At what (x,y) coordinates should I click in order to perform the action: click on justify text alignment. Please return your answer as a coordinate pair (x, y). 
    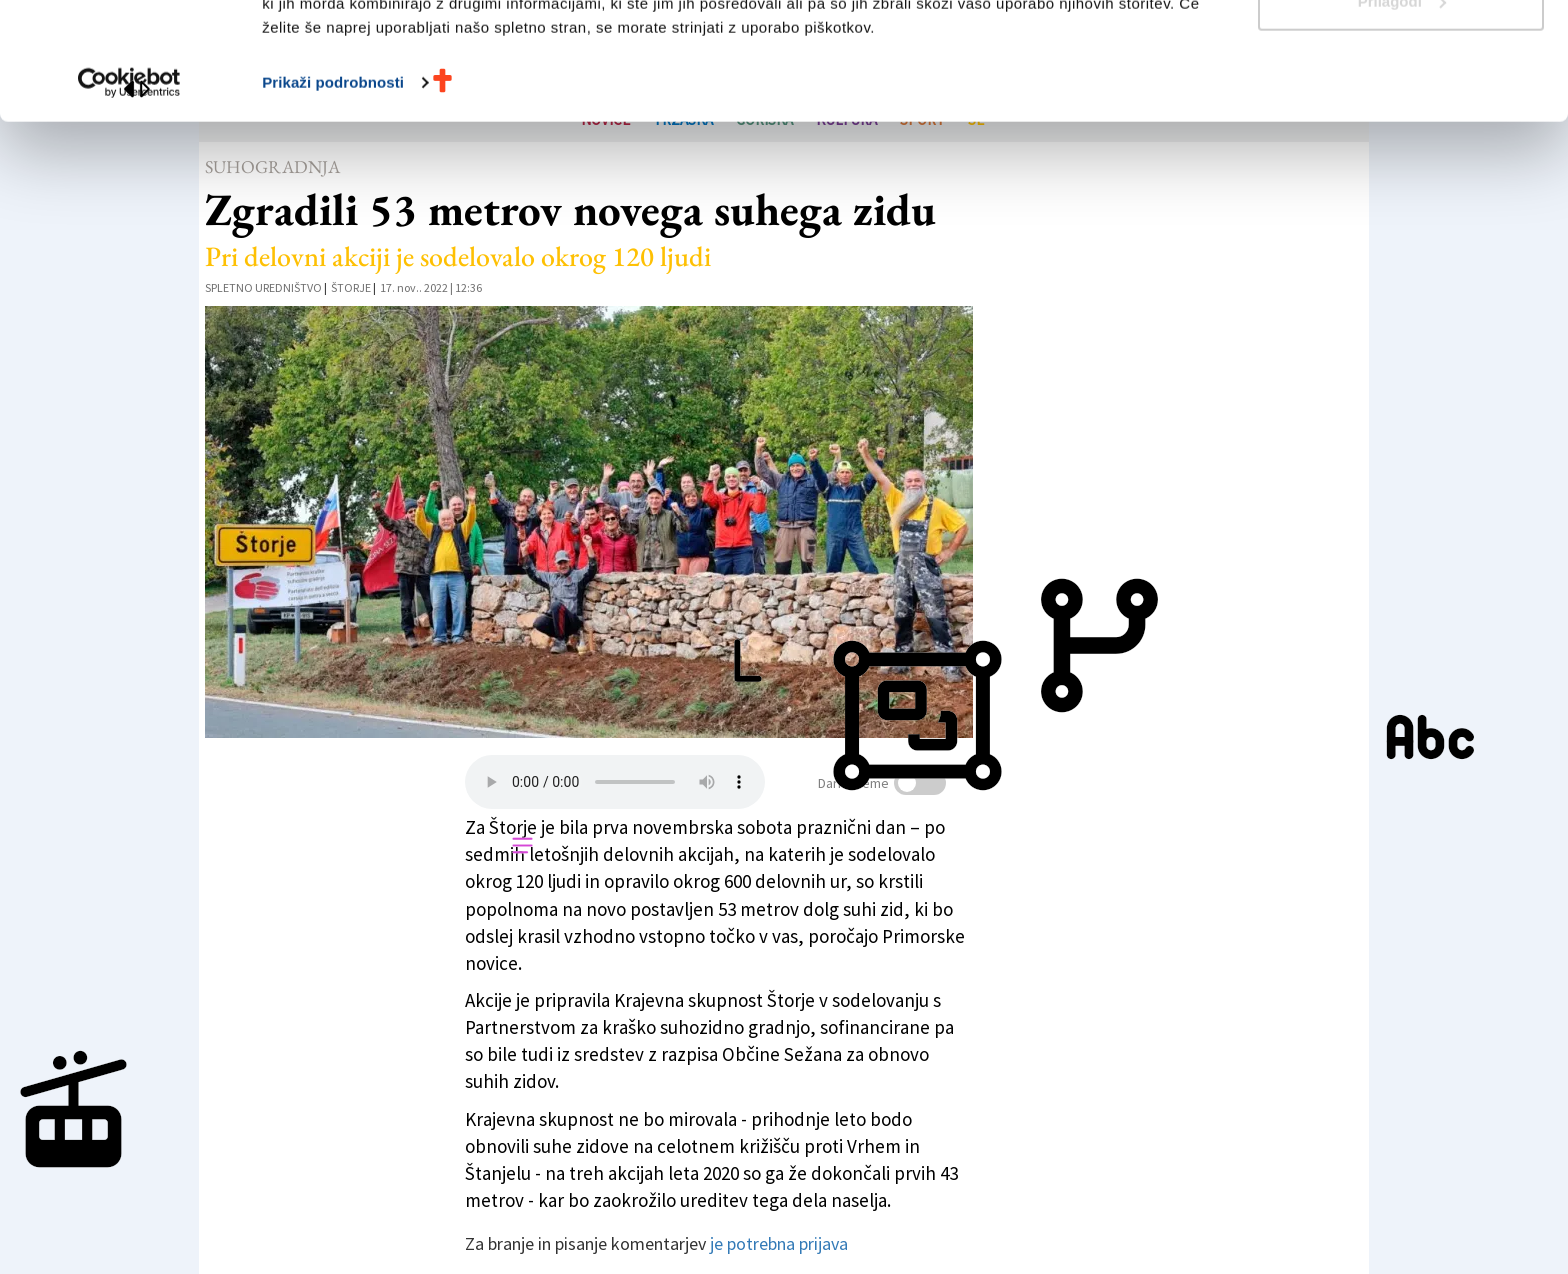
    Looking at the image, I should click on (522, 845).